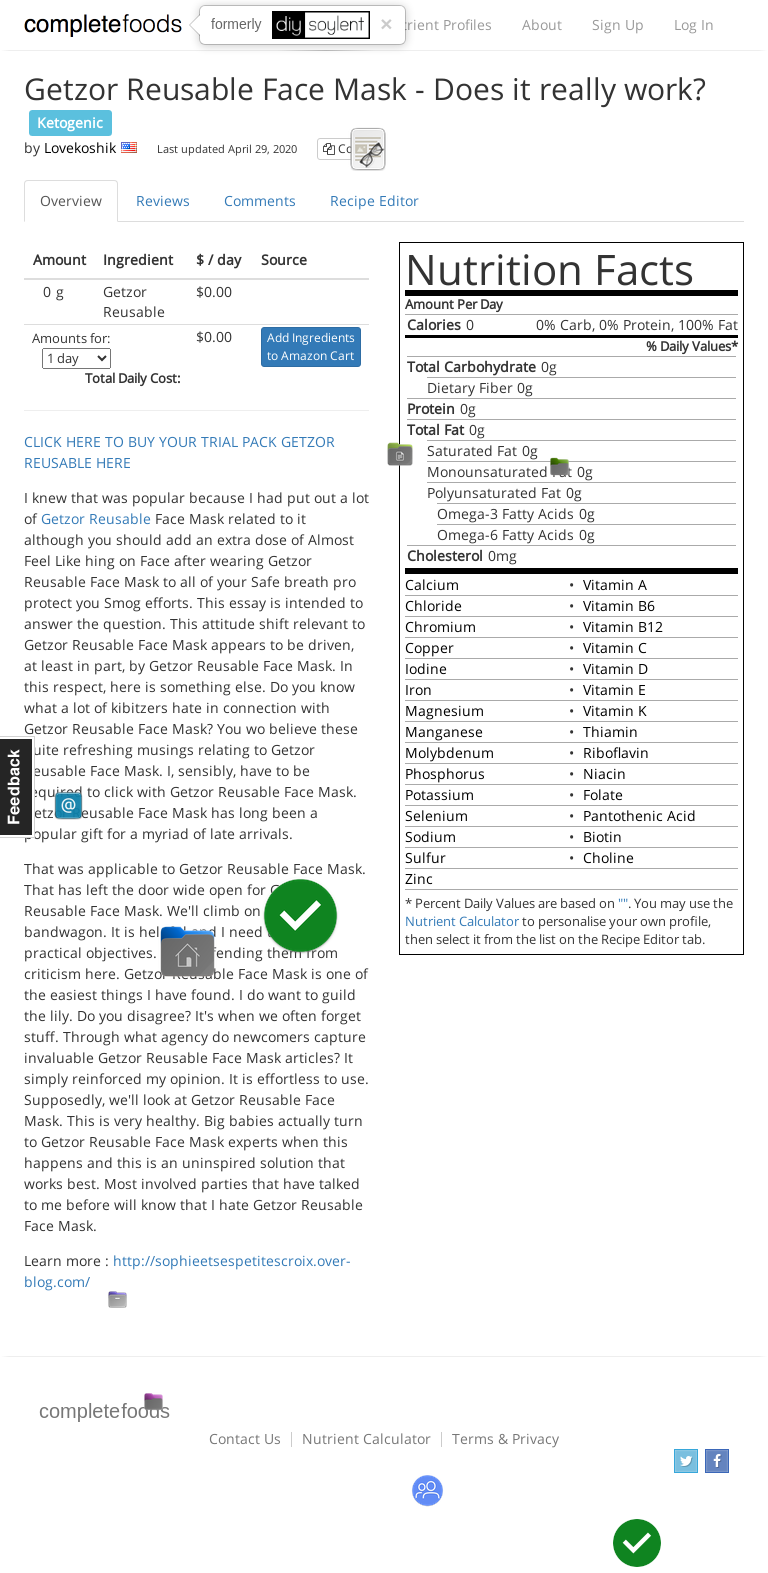 Image resolution: width=768 pixels, height=1573 pixels. What do you see at coordinates (68, 805) in the screenshot?
I see `manage account credentials and login settings` at bounding box center [68, 805].